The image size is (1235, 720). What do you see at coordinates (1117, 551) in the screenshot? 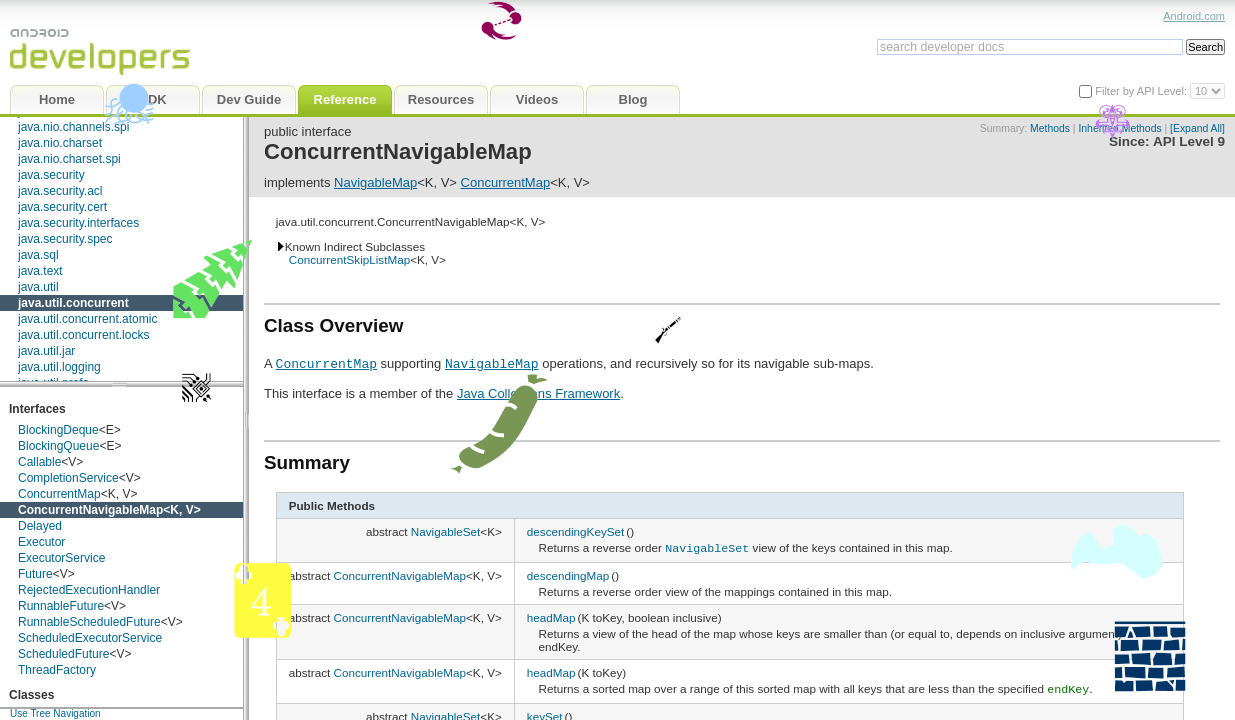
I see `select latvia as your country or region` at bounding box center [1117, 551].